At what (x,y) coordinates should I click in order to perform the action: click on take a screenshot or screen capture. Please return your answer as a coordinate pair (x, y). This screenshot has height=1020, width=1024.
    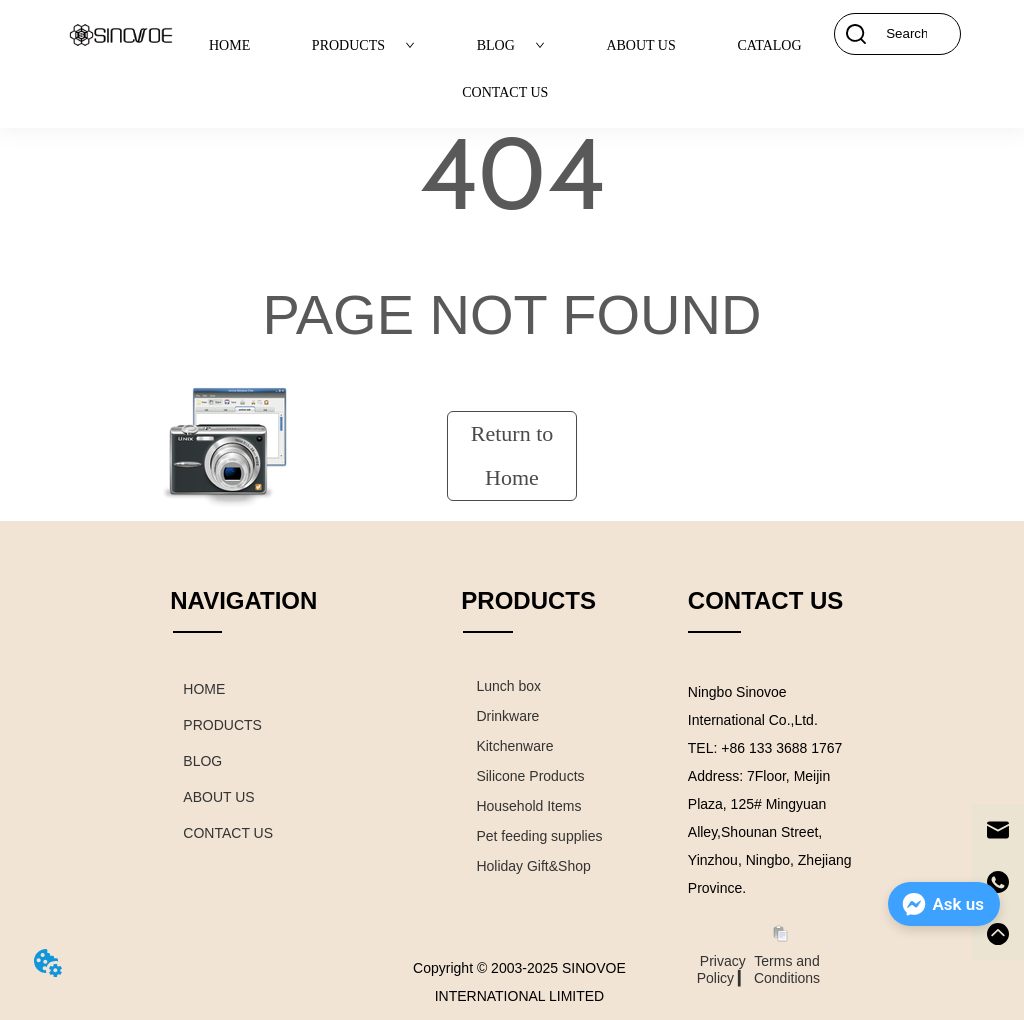
    Looking at the image, I should click on (227, 442).